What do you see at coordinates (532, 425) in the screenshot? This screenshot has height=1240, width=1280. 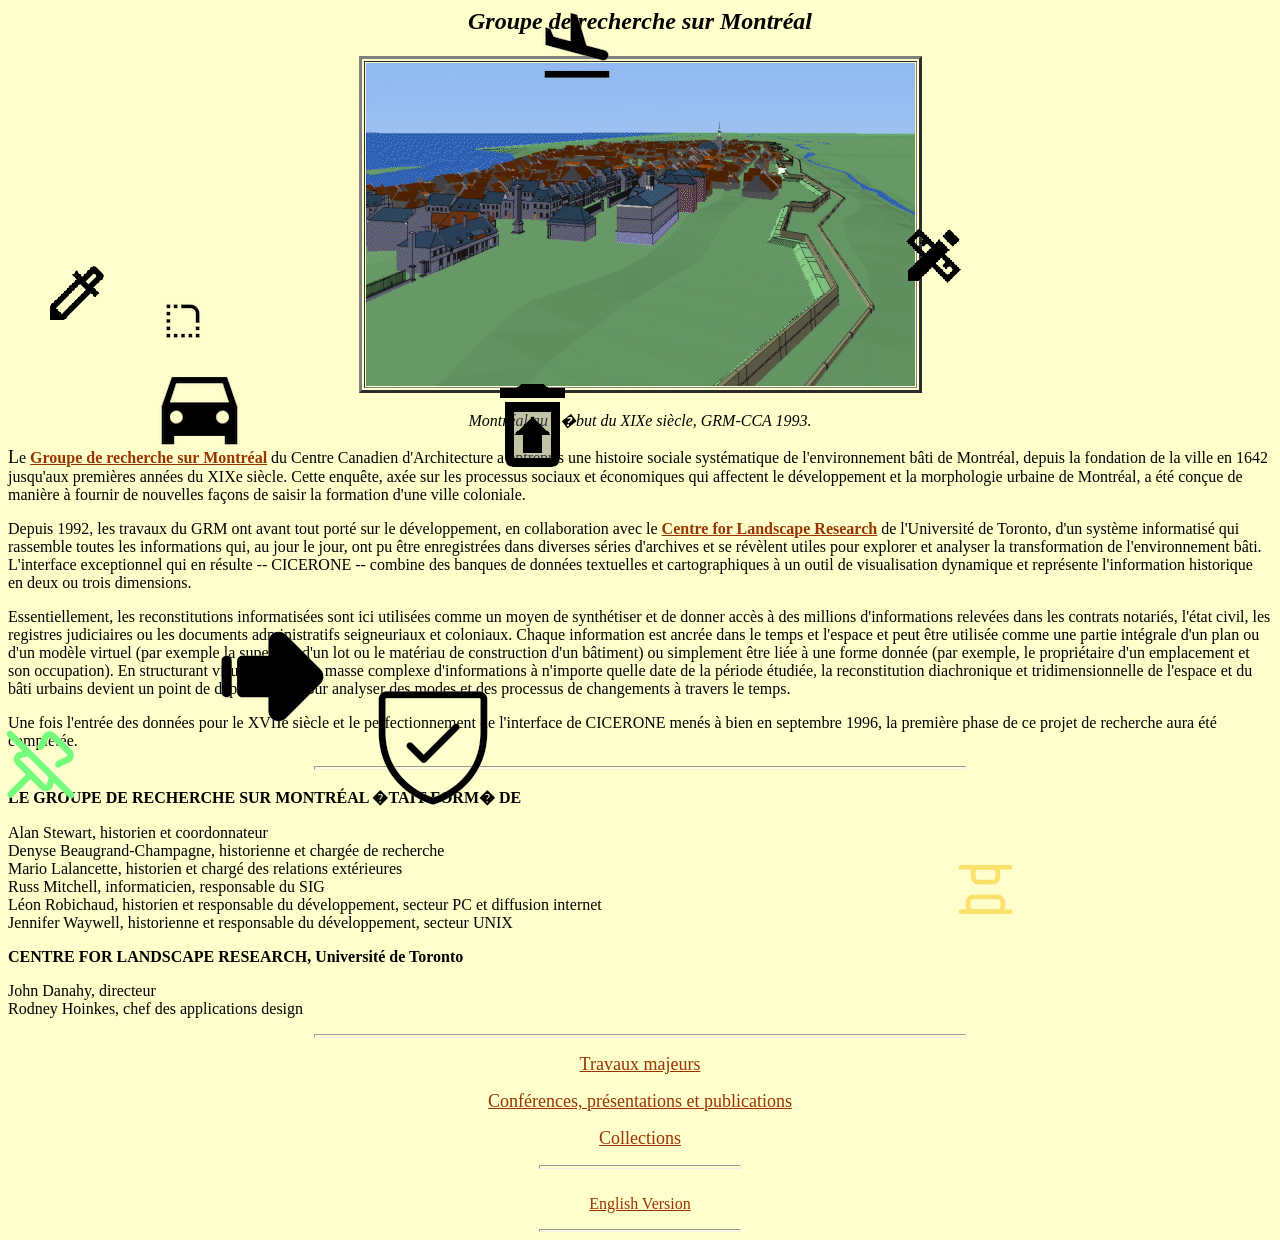 I see `restore a deleted item from trash` at bounding box center [532, 425].